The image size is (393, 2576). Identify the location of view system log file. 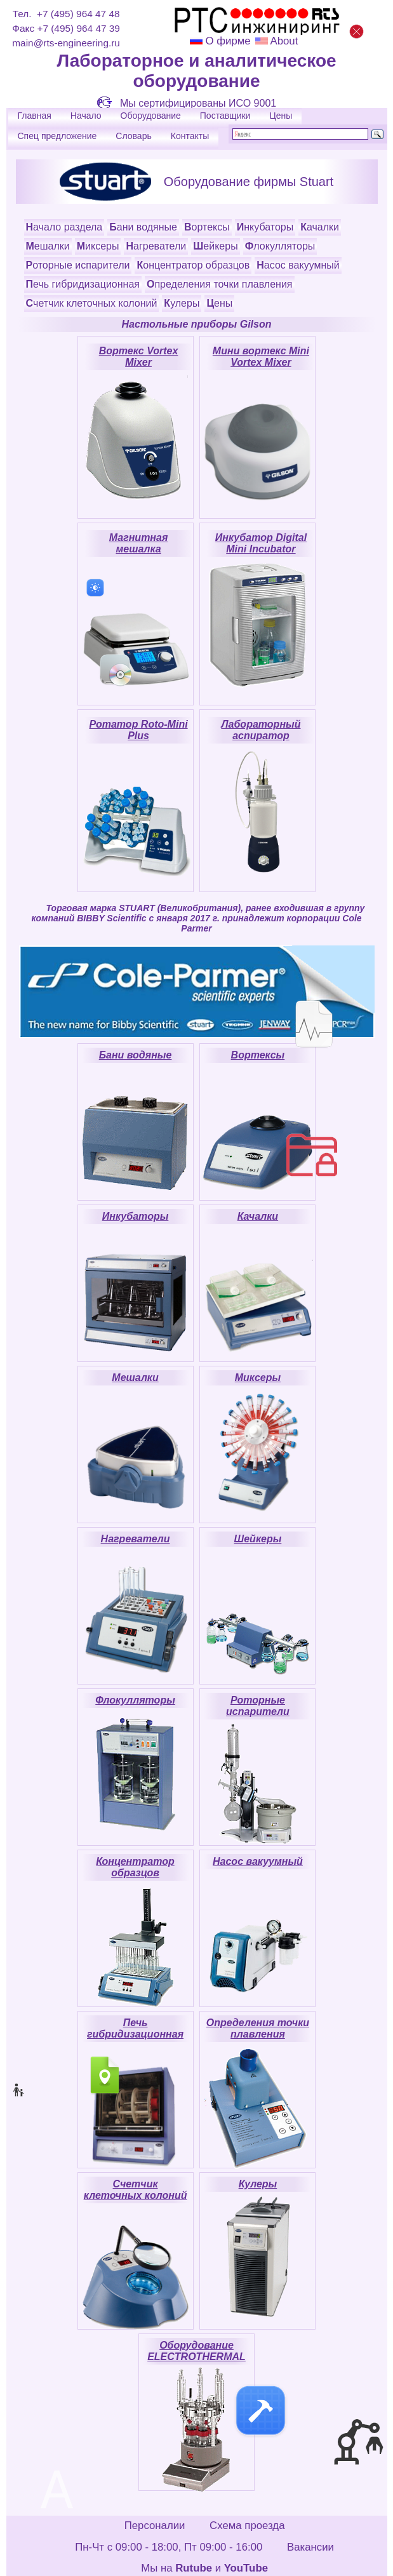
(314, 1024).